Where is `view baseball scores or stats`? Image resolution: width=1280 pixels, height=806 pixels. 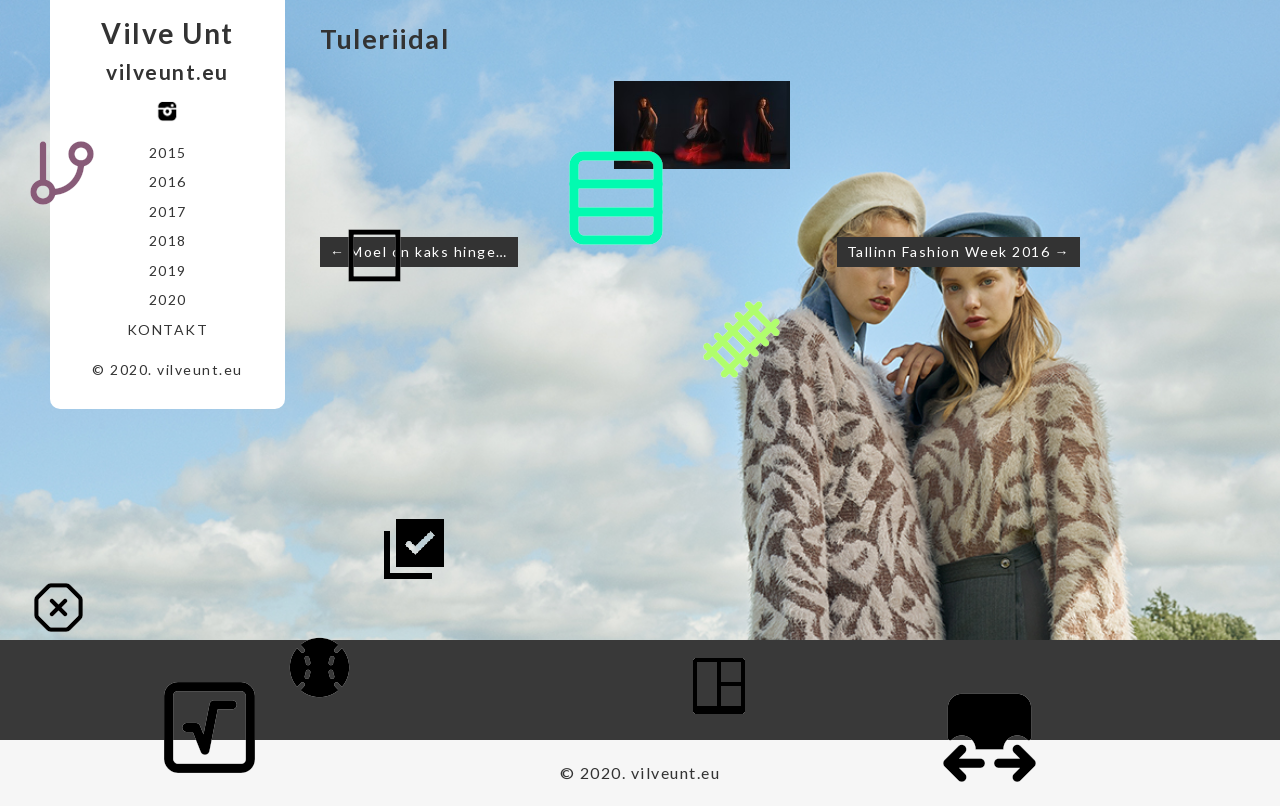 view baseball scores or stats is located at coordinates (319, 667).